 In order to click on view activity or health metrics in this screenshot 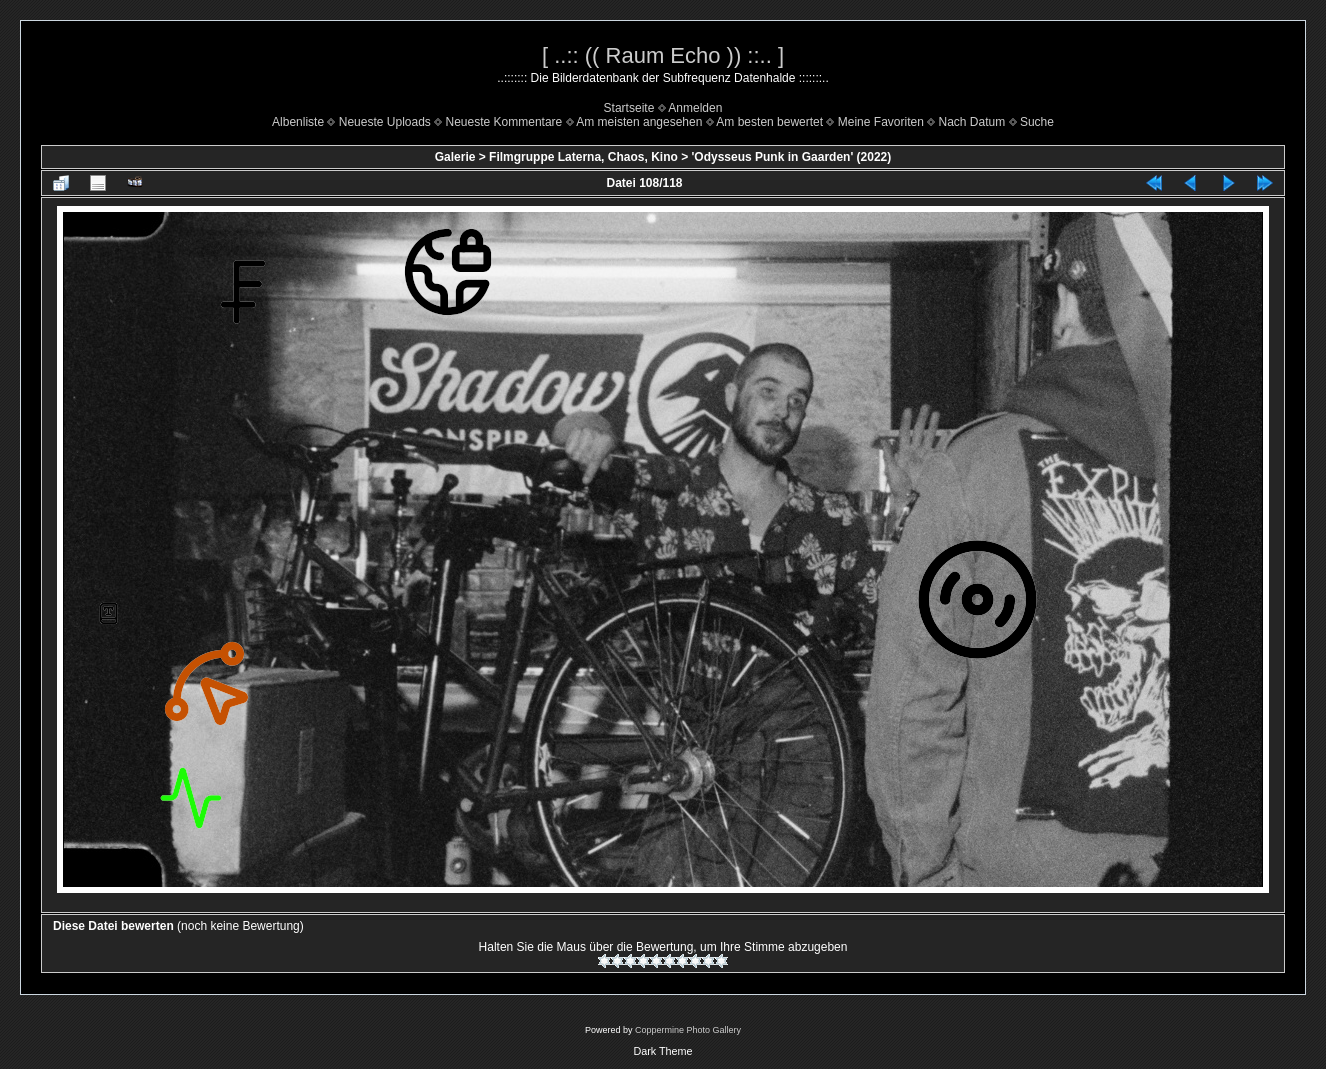, I will do `click(191, 798)`.